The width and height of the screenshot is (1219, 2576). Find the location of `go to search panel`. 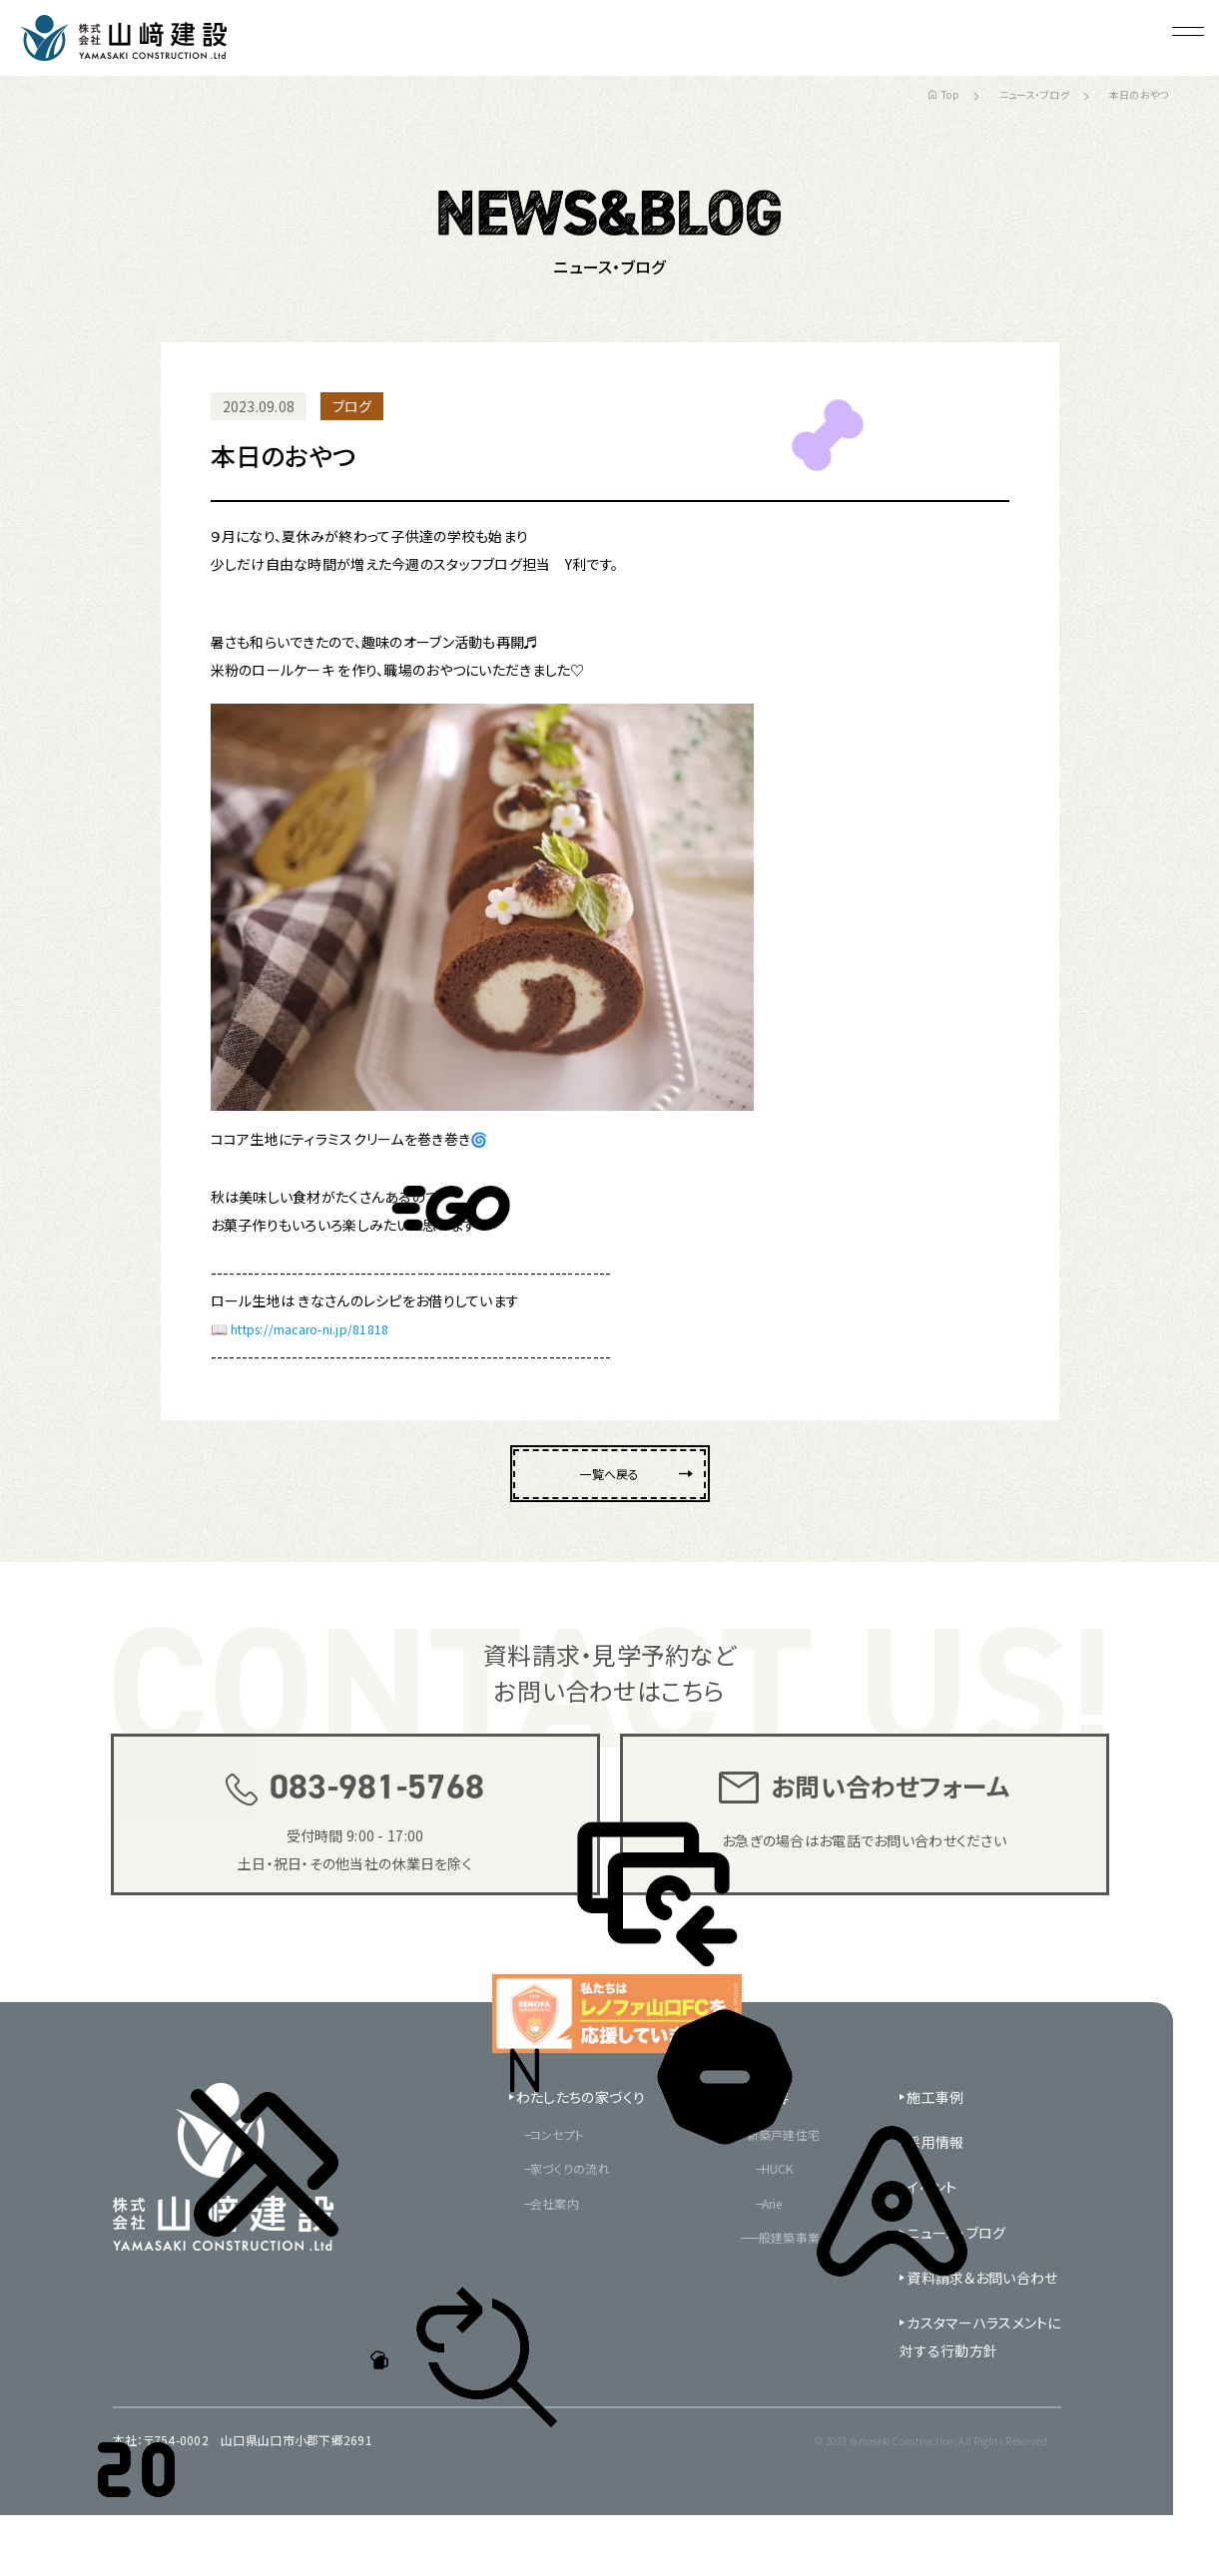

go to search panel is located at coordinates (491, 2361).